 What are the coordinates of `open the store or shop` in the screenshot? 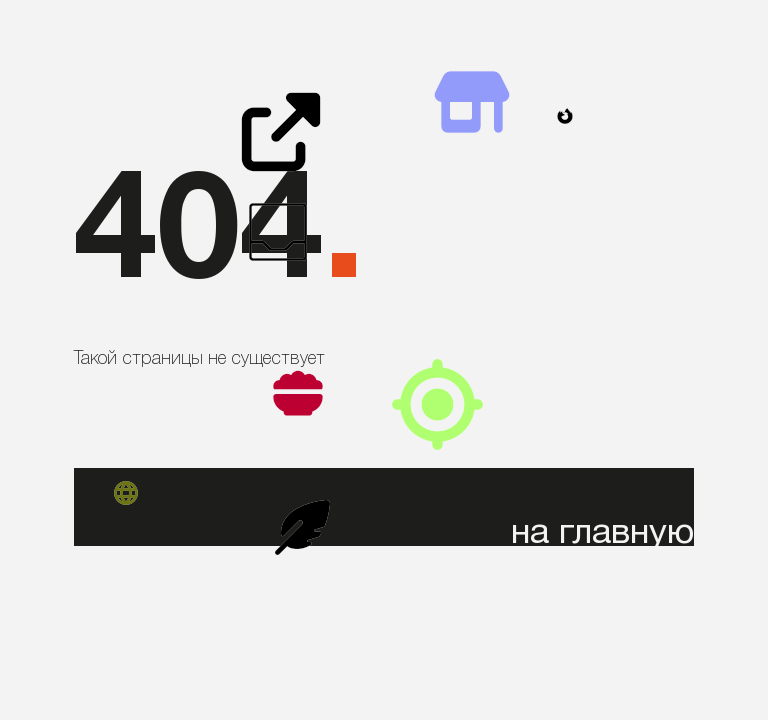 It's located at (472, 102).